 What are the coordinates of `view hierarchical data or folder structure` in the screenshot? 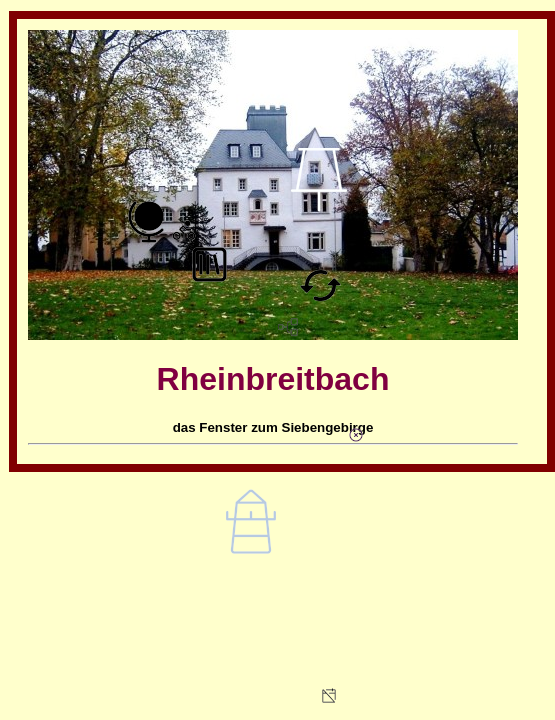 It's located at (289, 327).